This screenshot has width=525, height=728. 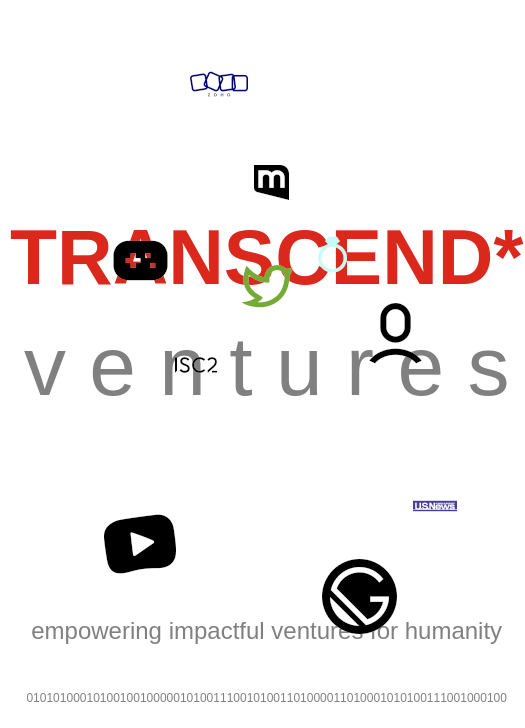 What do you see at coordinates (271, 182) in the screenshot?
I see `mail.com email service logo` at bounding box center [271, 182].